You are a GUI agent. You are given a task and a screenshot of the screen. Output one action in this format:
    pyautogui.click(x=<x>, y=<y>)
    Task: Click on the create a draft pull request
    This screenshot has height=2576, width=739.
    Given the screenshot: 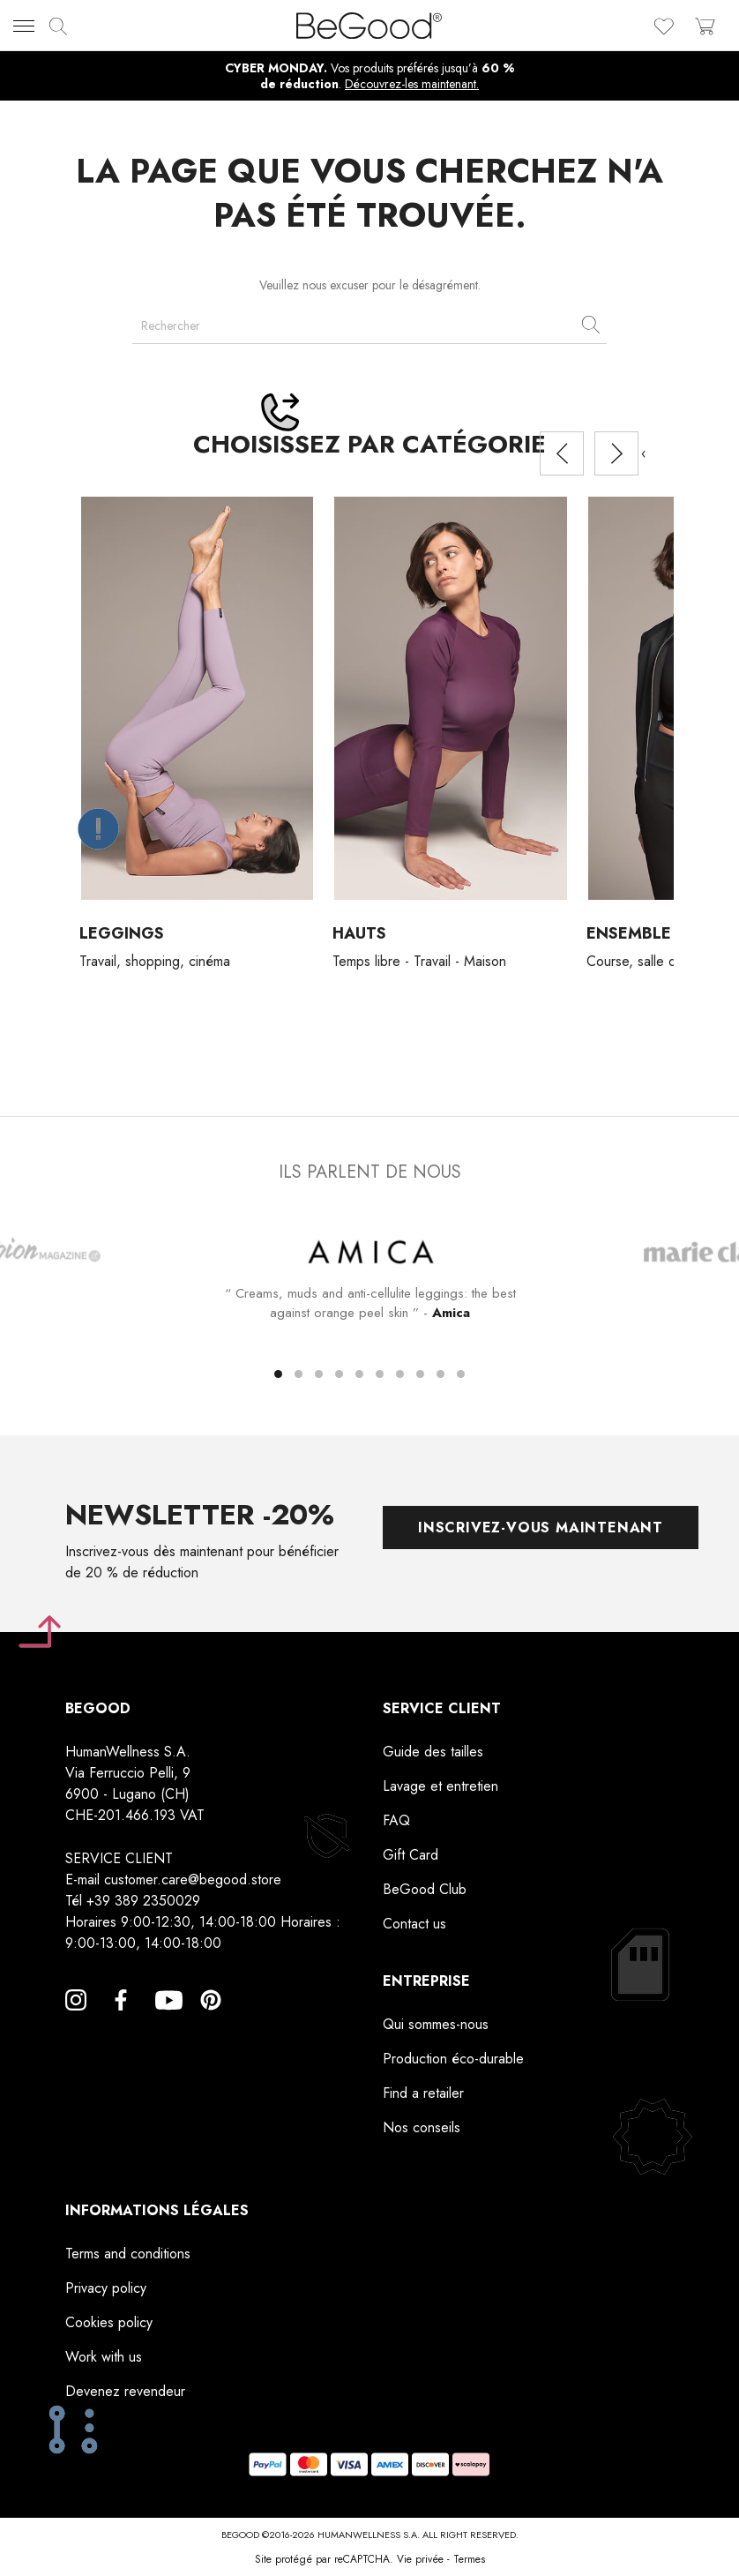 What is the action you would take?
    pyautogui.click(x=73, y=2430)
    